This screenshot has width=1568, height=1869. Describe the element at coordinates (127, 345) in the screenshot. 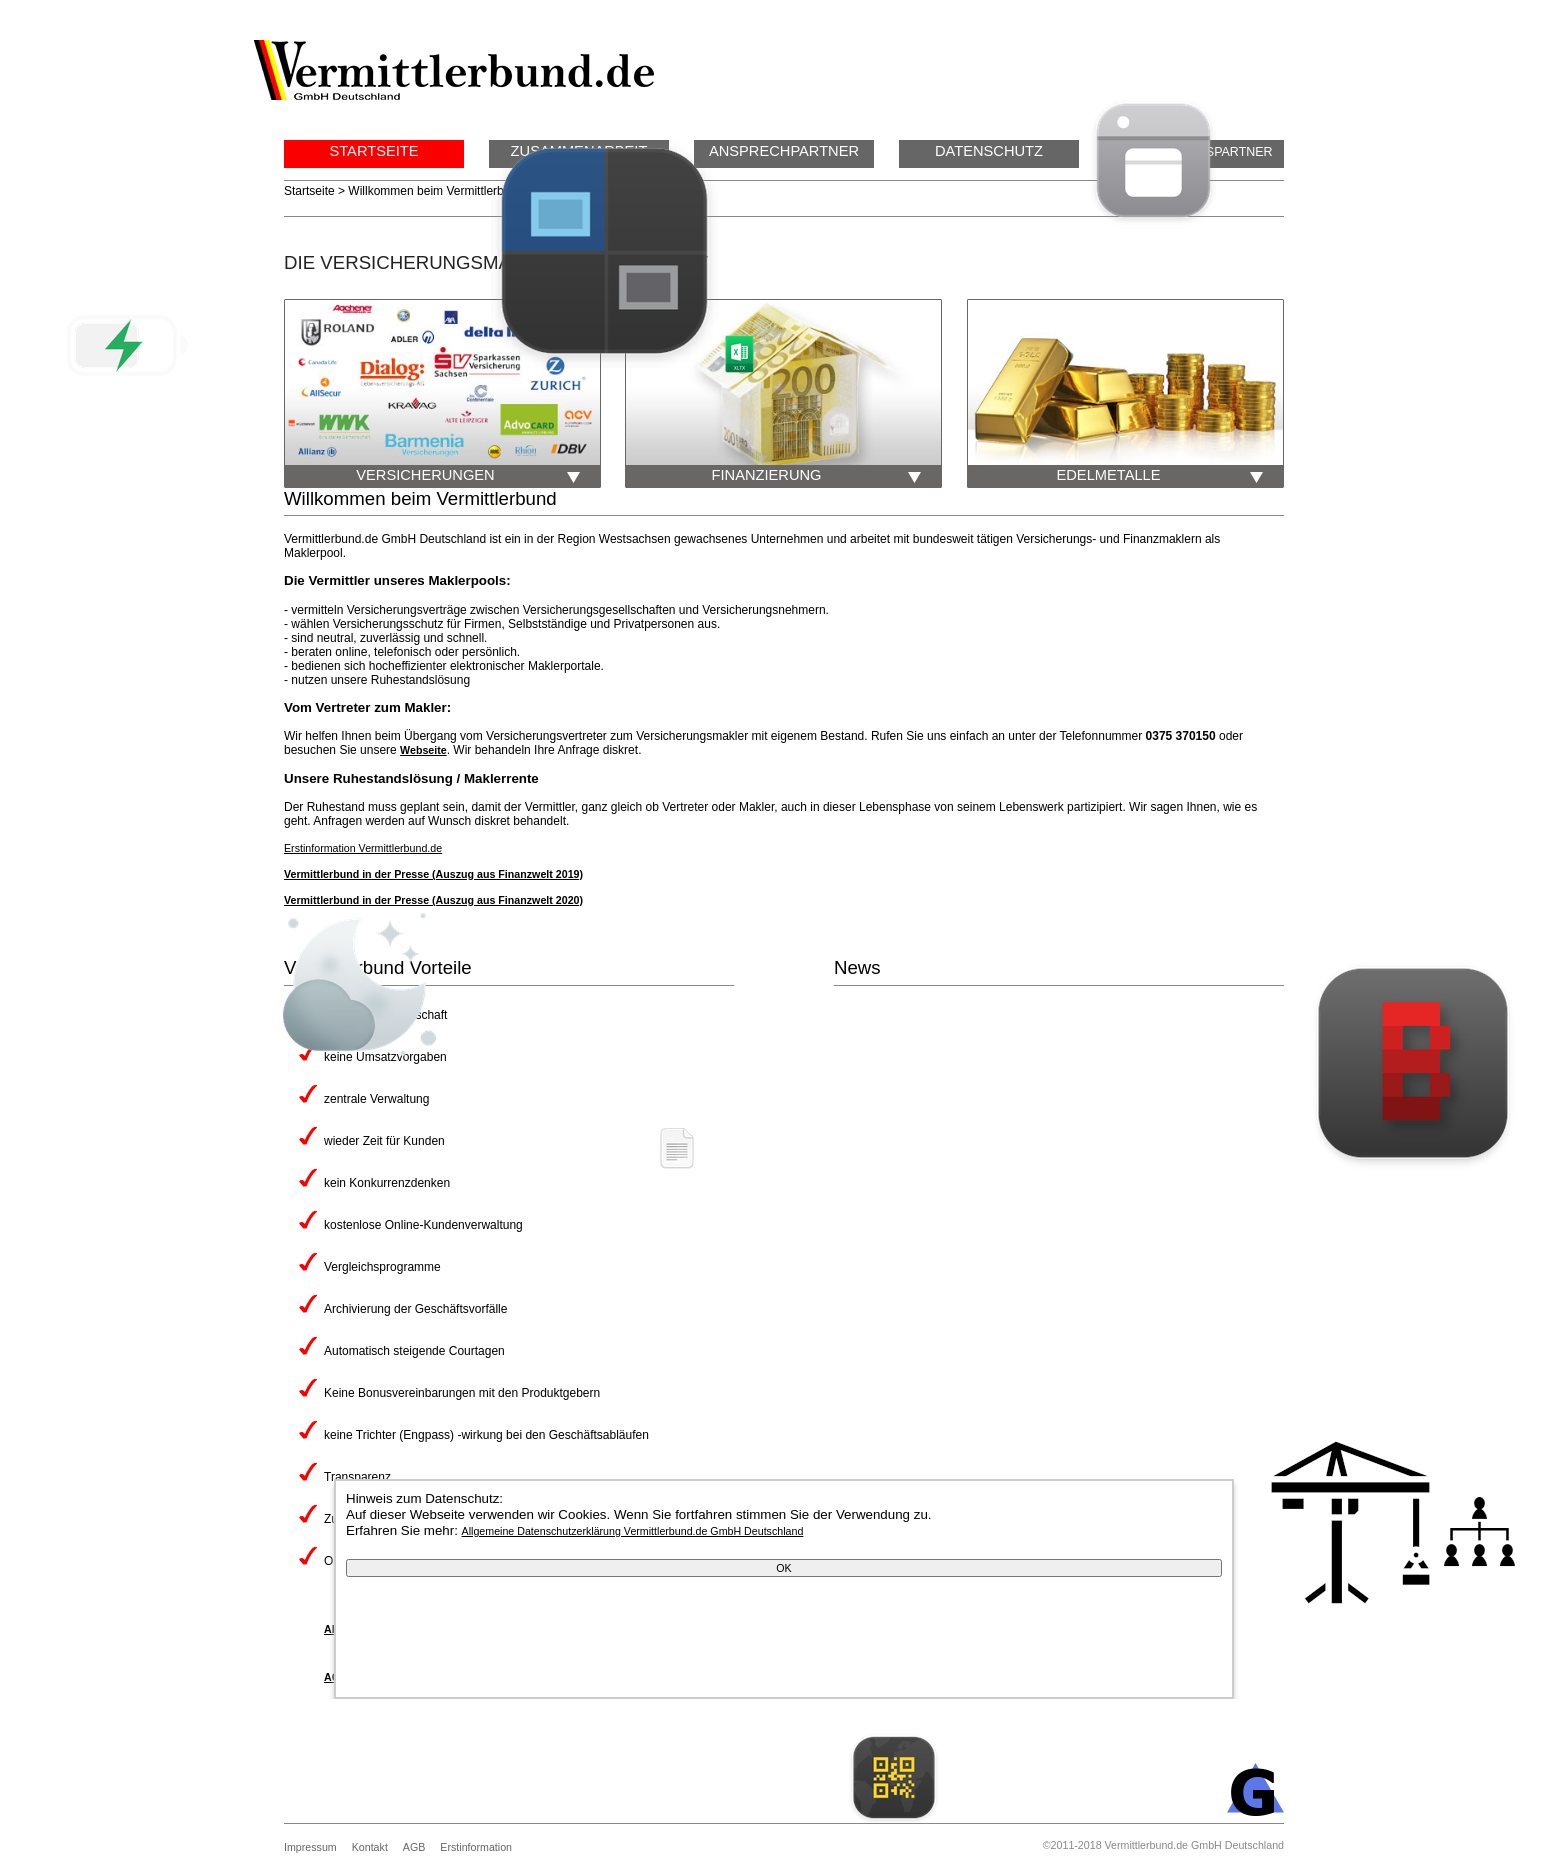

I see `battery at 60% and currently charging` at that location.